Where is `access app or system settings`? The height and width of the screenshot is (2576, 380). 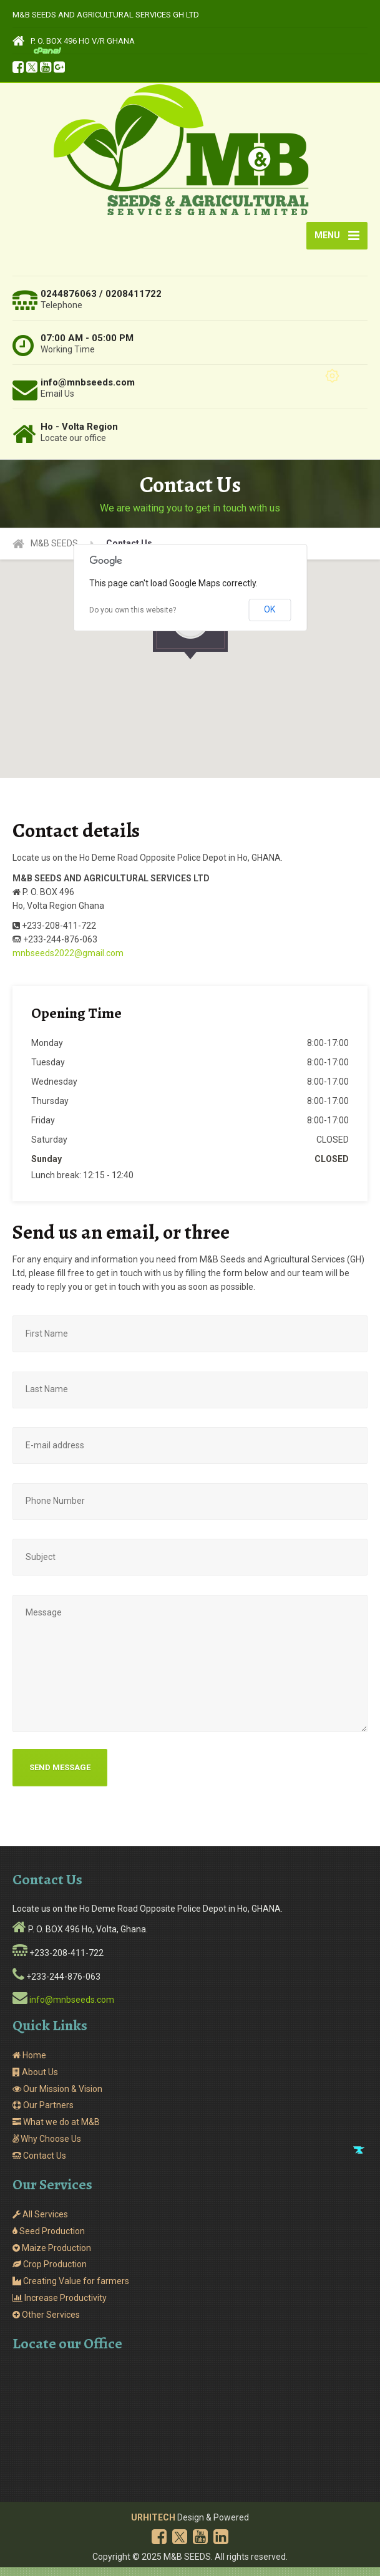
access app or system settings is located at coordinates (332, 375).